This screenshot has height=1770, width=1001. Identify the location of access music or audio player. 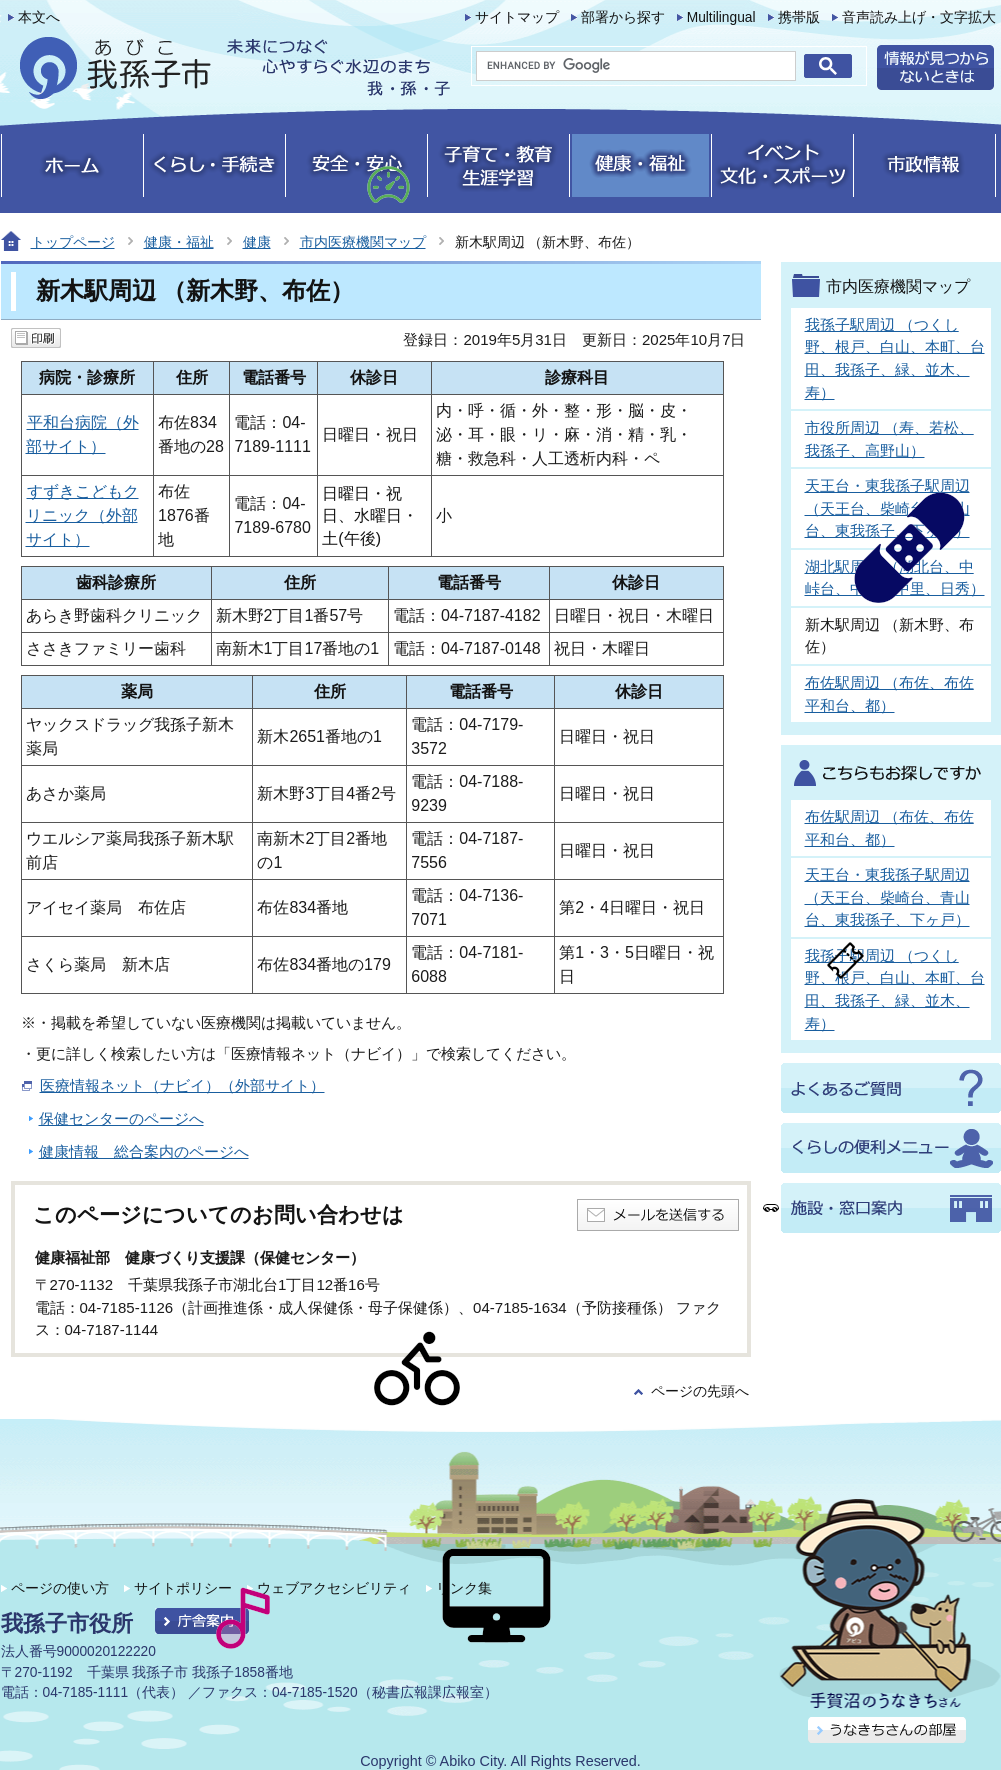
(243, 1617).